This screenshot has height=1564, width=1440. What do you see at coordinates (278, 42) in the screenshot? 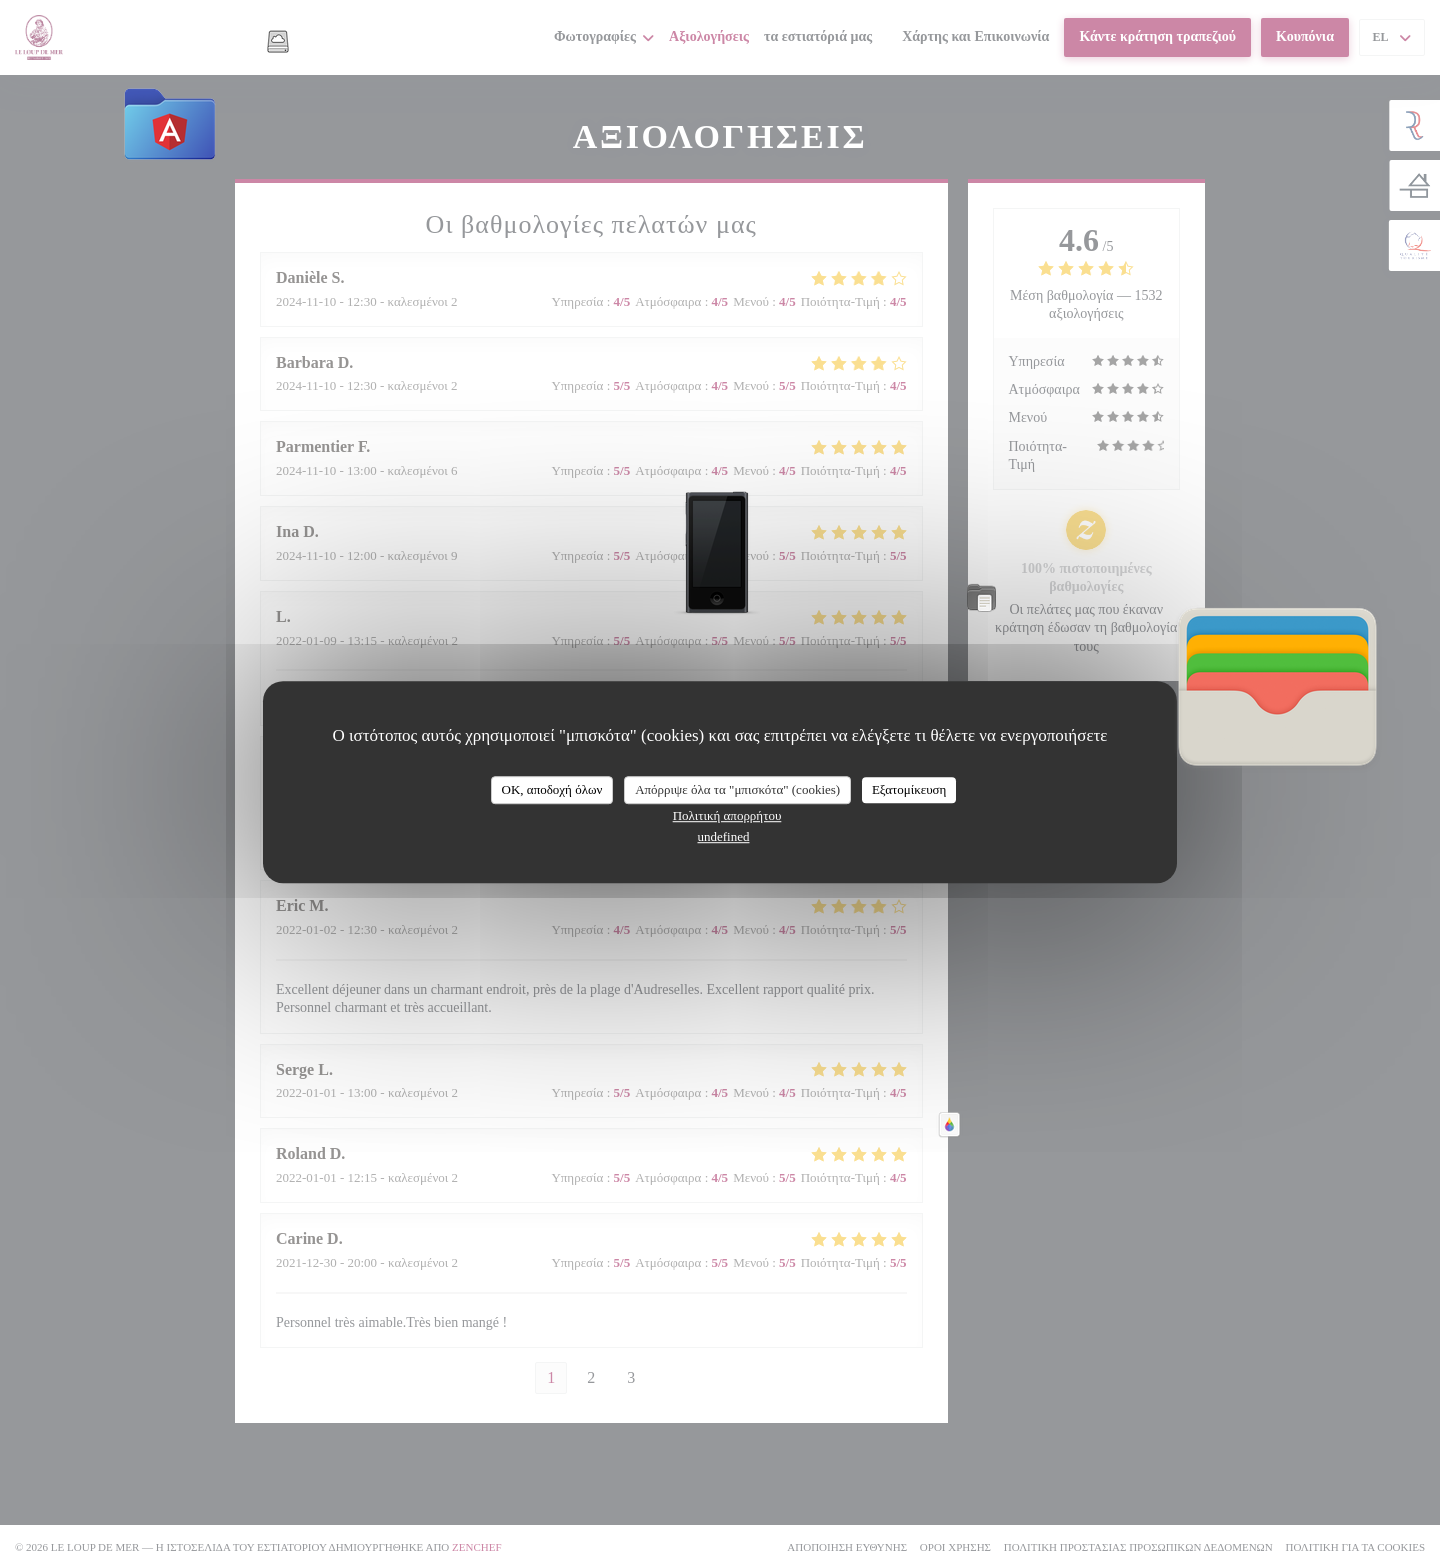
I see `access iCloud drive storage` at bounding box center [278, 42].